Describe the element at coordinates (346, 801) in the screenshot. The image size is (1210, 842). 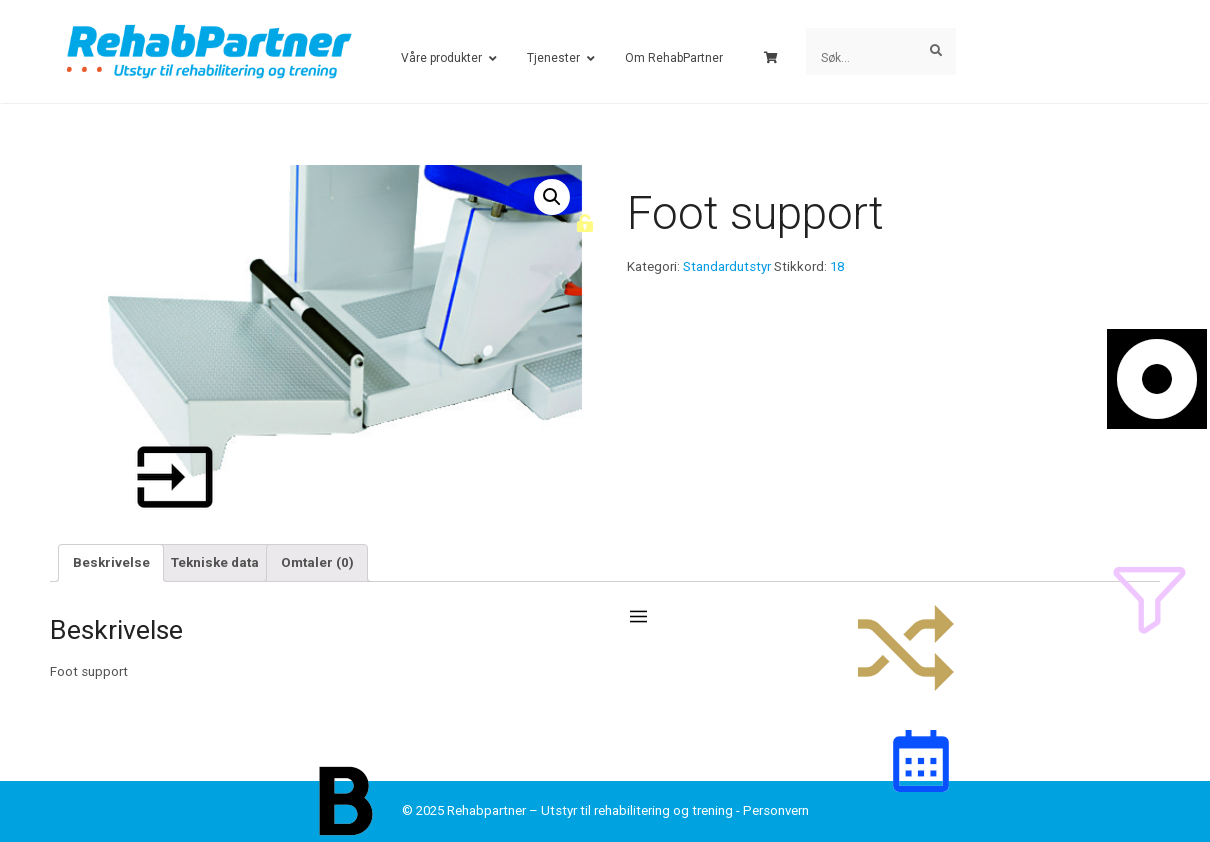
I see `apply bold formatting to selected text` at that location.